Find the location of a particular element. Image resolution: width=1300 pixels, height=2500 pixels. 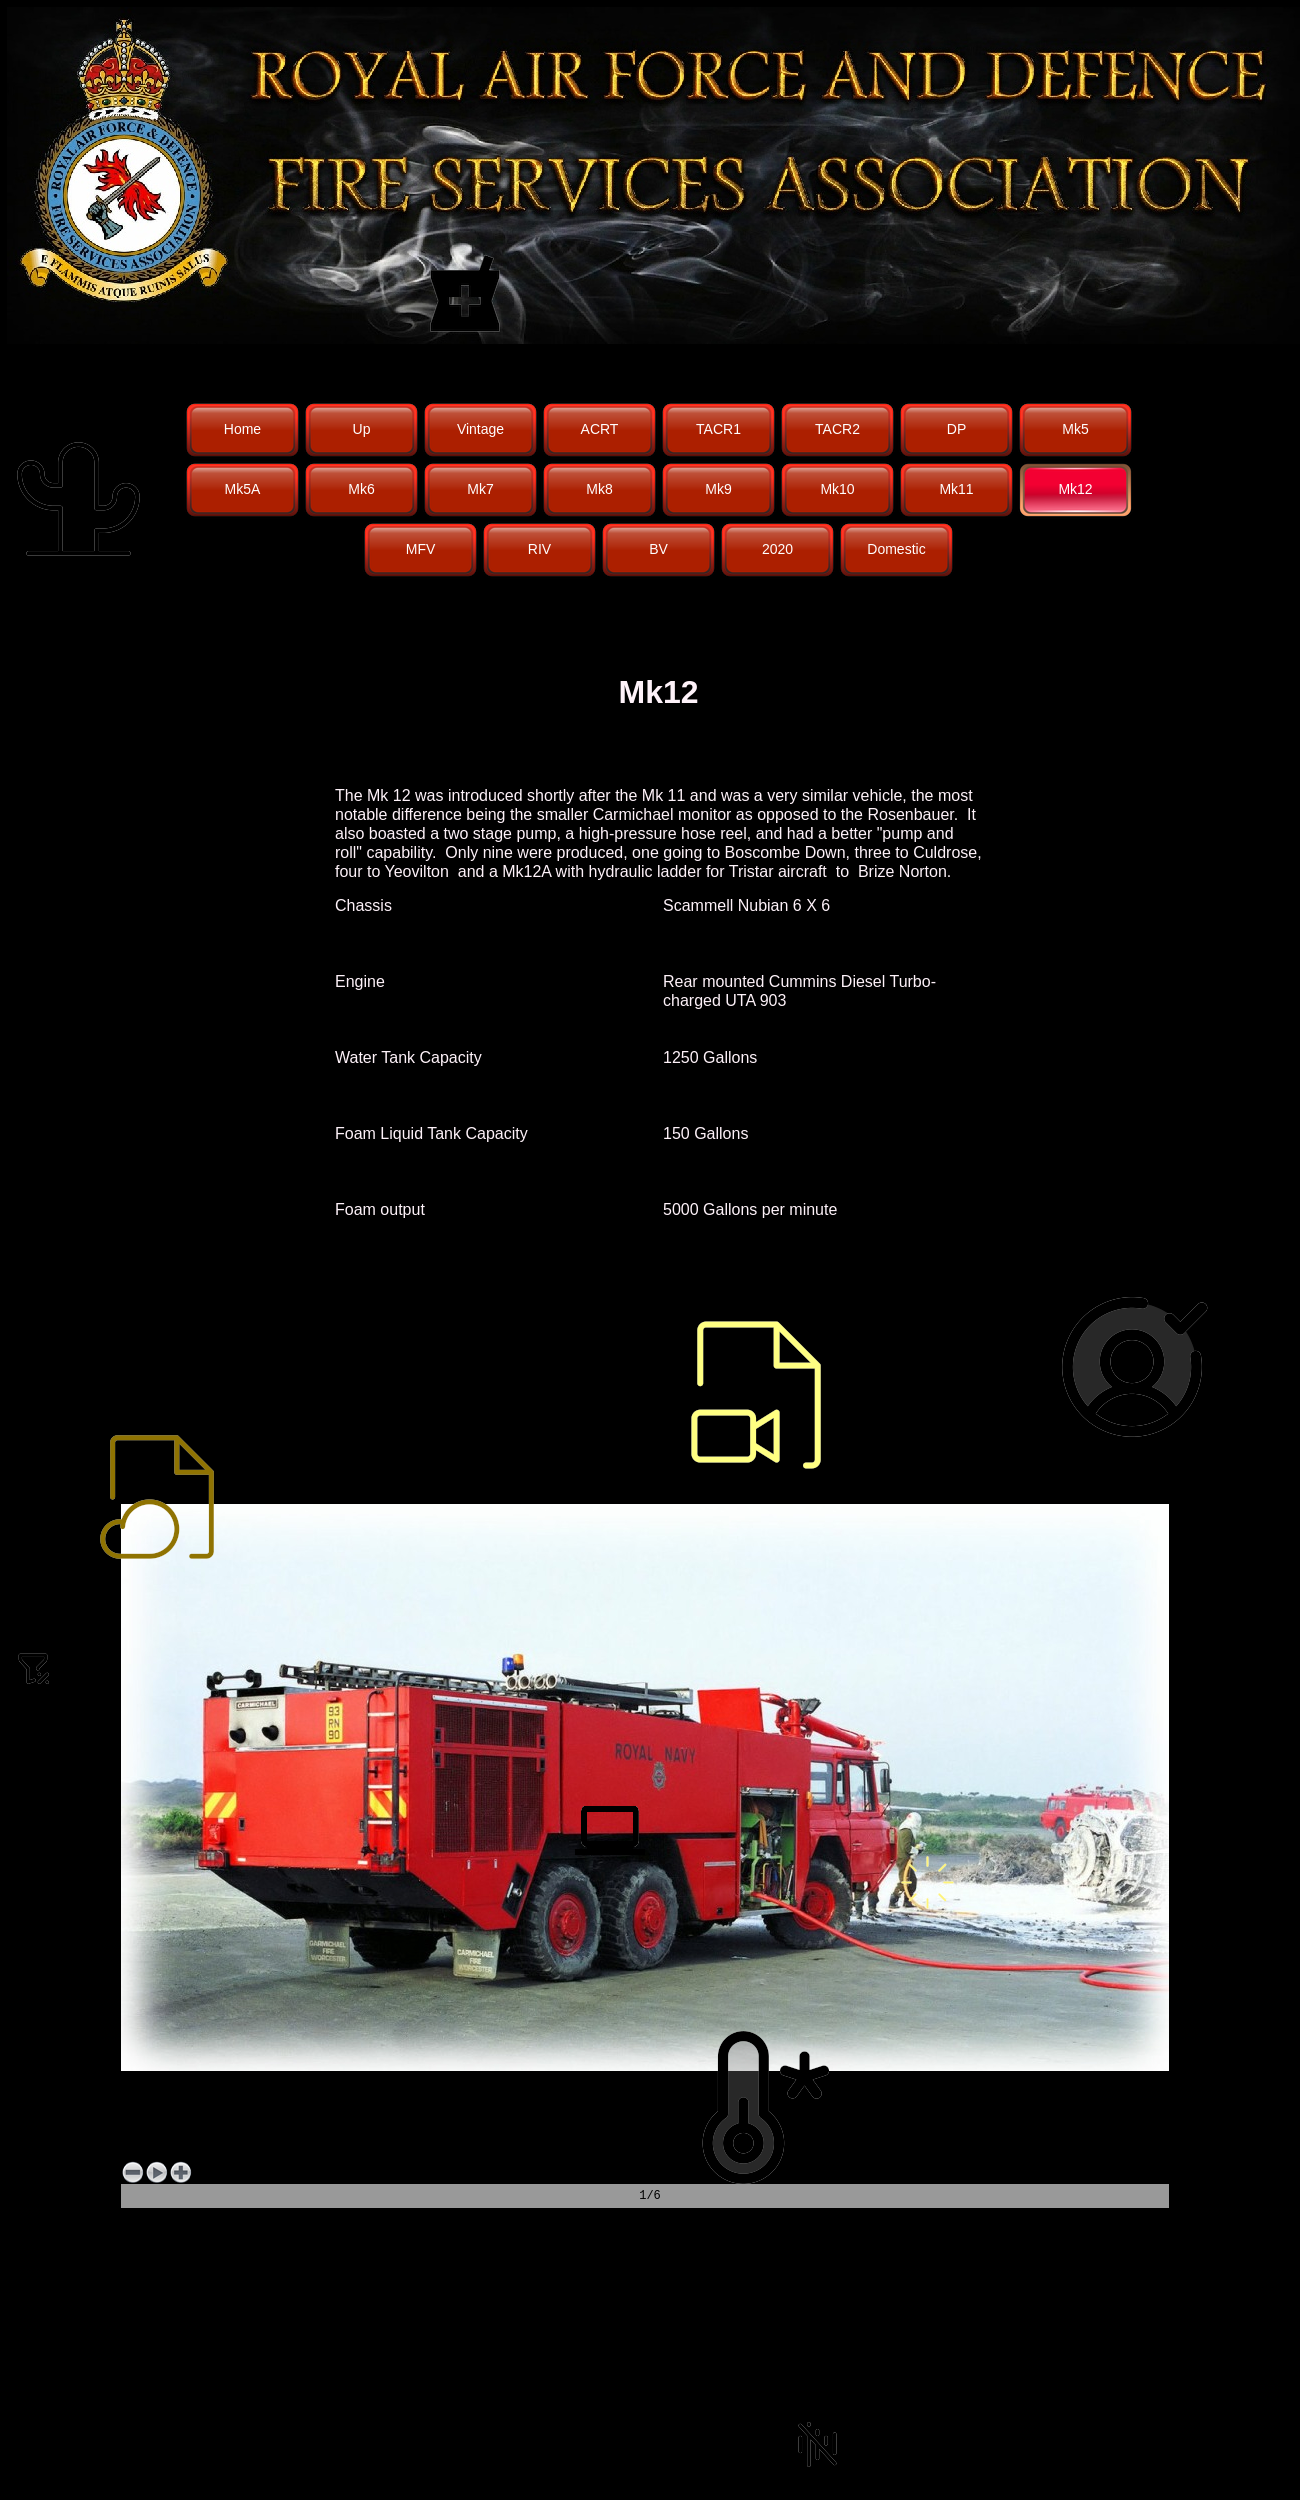

access windows laptop or PC settings is located at coordinates (610, 1832).